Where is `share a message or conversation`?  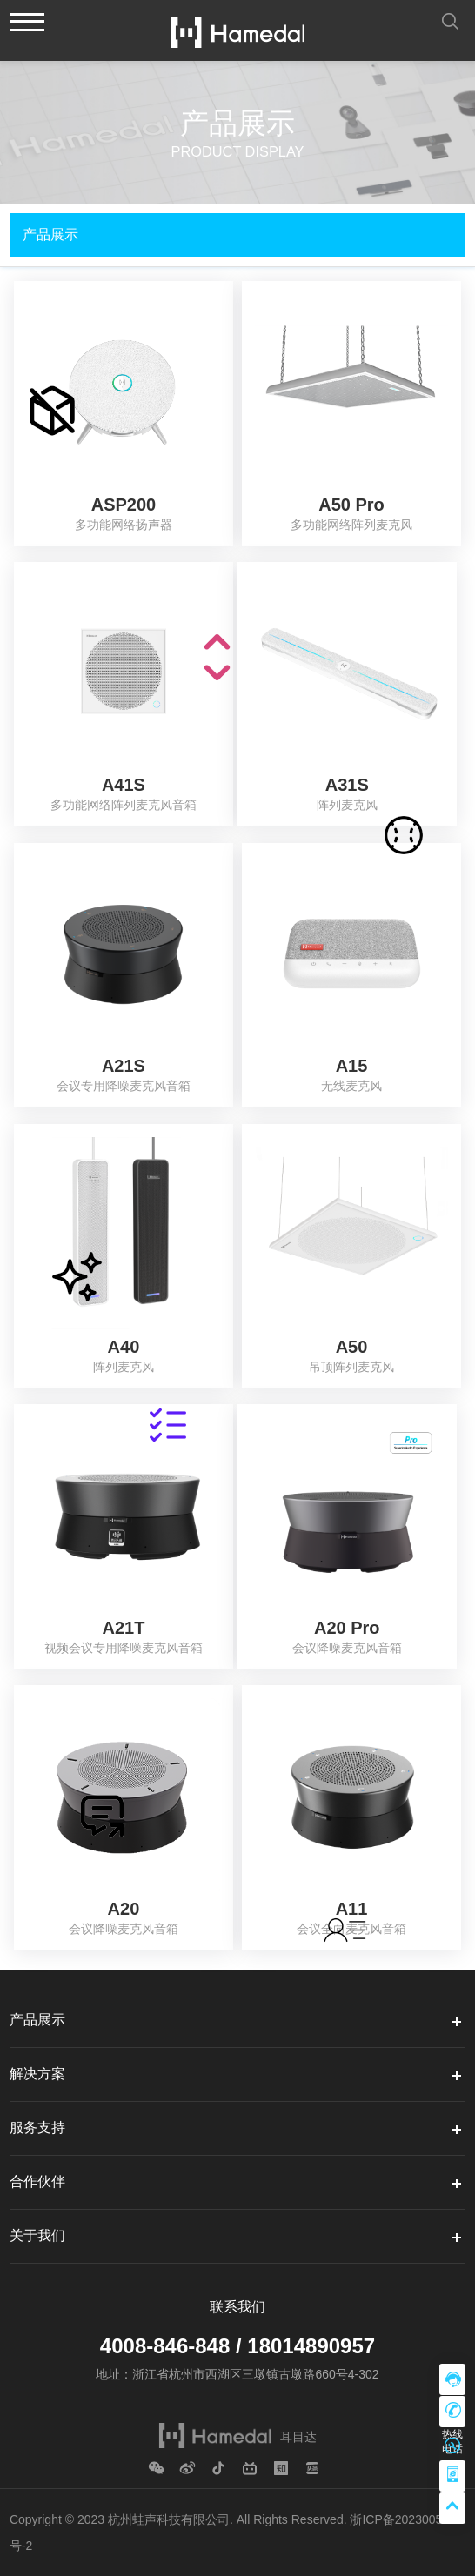 share a message or conversation is located at coordinates (102, 1814).